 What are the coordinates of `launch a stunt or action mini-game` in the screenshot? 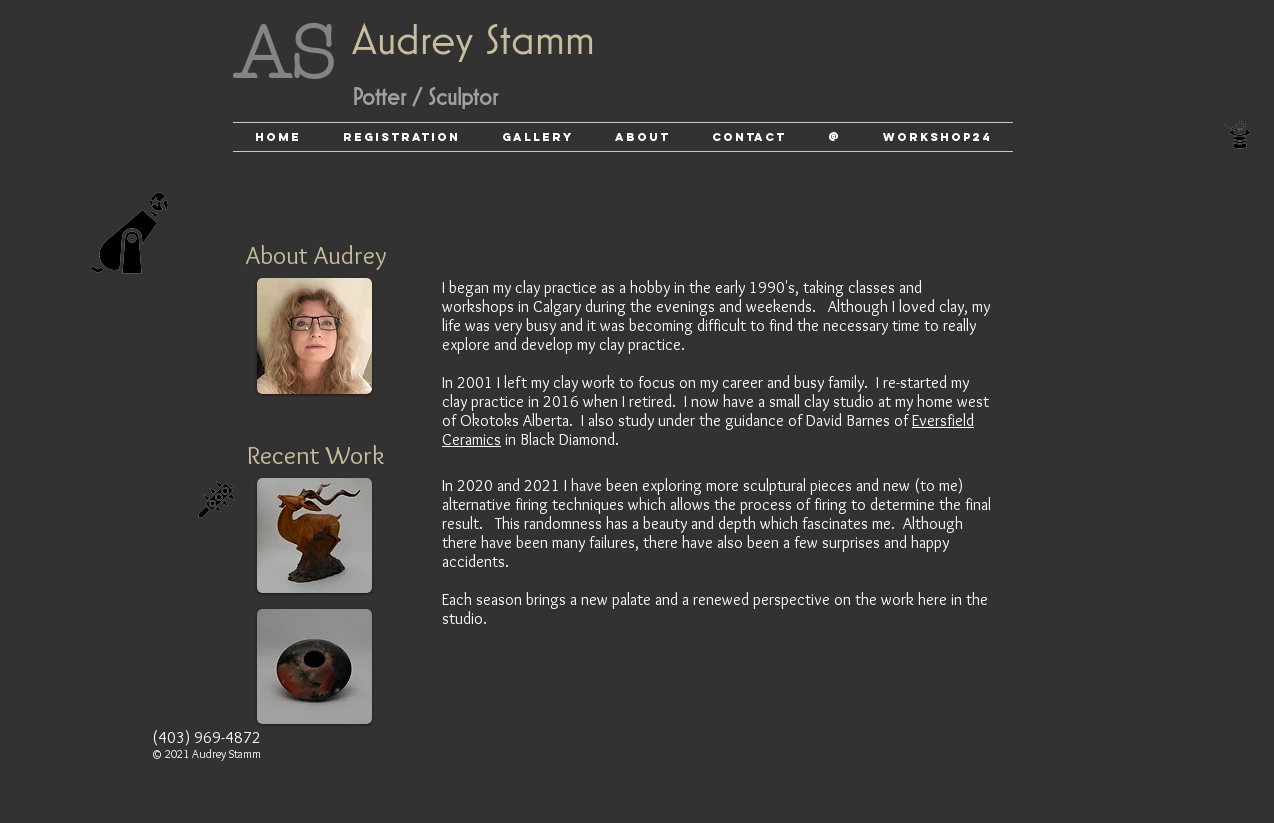 It's located at (132, 233).